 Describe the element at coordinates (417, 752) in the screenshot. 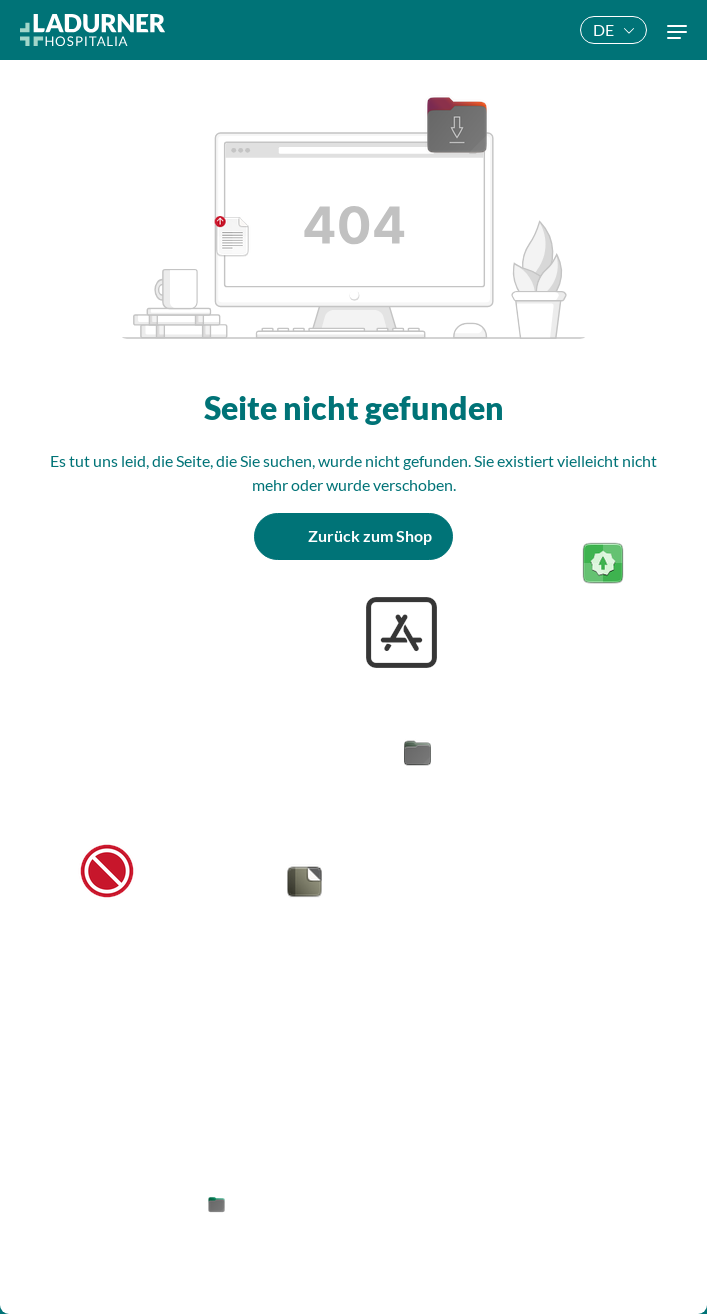

I see `open a folder to view its contents` at that location.